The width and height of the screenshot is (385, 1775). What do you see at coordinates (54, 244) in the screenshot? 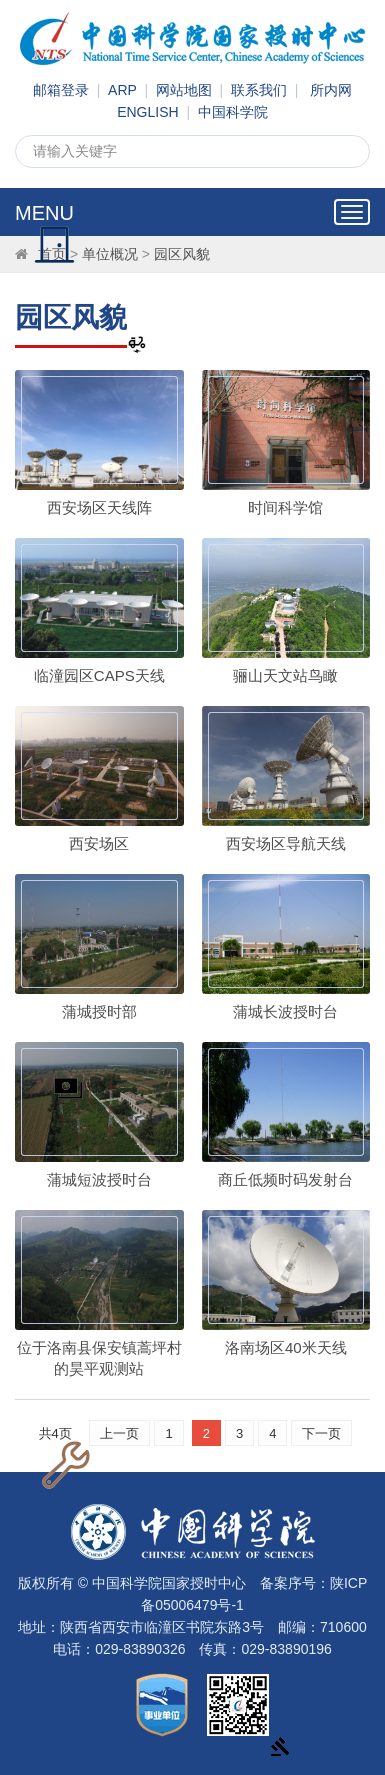
I see `exit or log out of the application` at bounding box center [54, 244].